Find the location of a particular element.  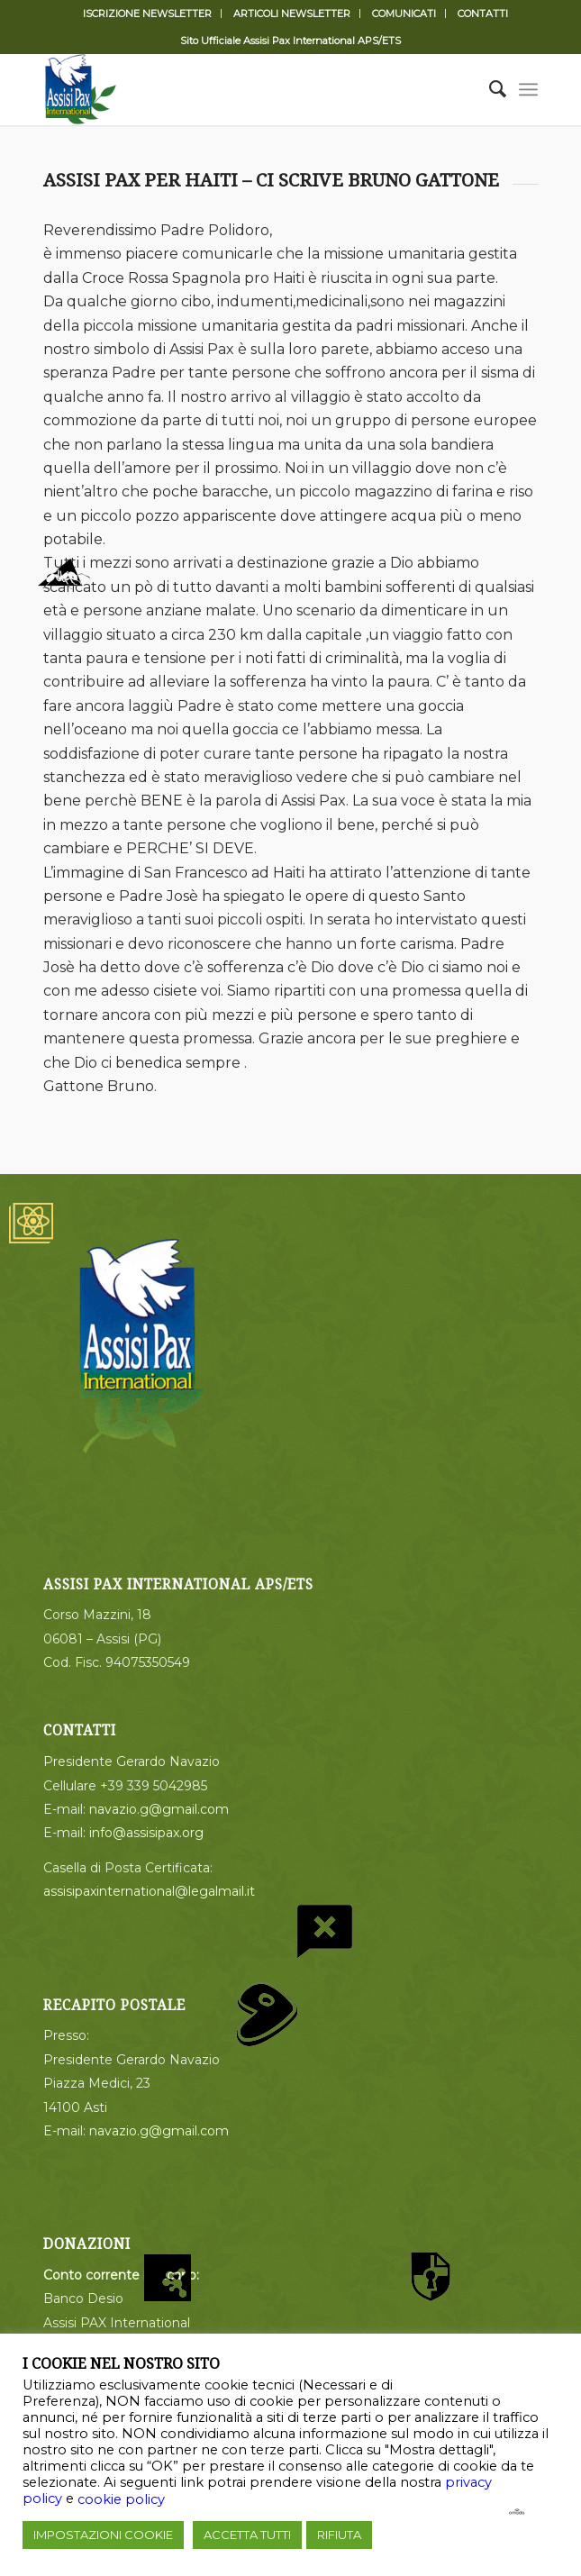

apache ant build tool logo is located at coordinates (64, 574).